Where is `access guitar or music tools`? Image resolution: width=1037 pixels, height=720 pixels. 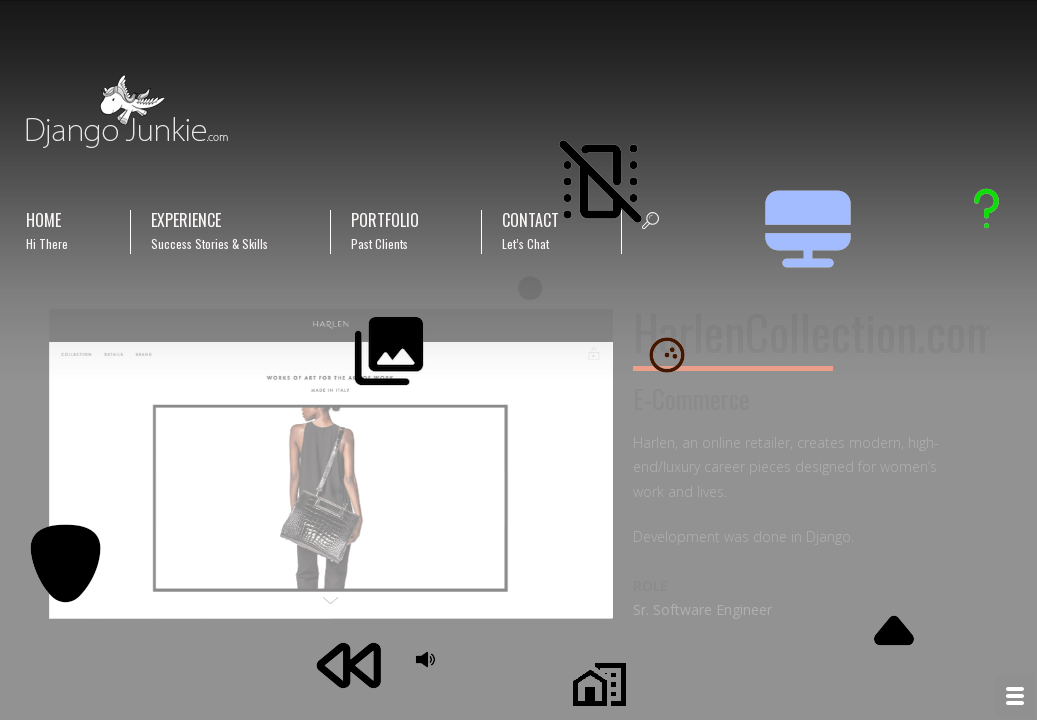 access guitar or music tools is located at coordinates (65, 563).